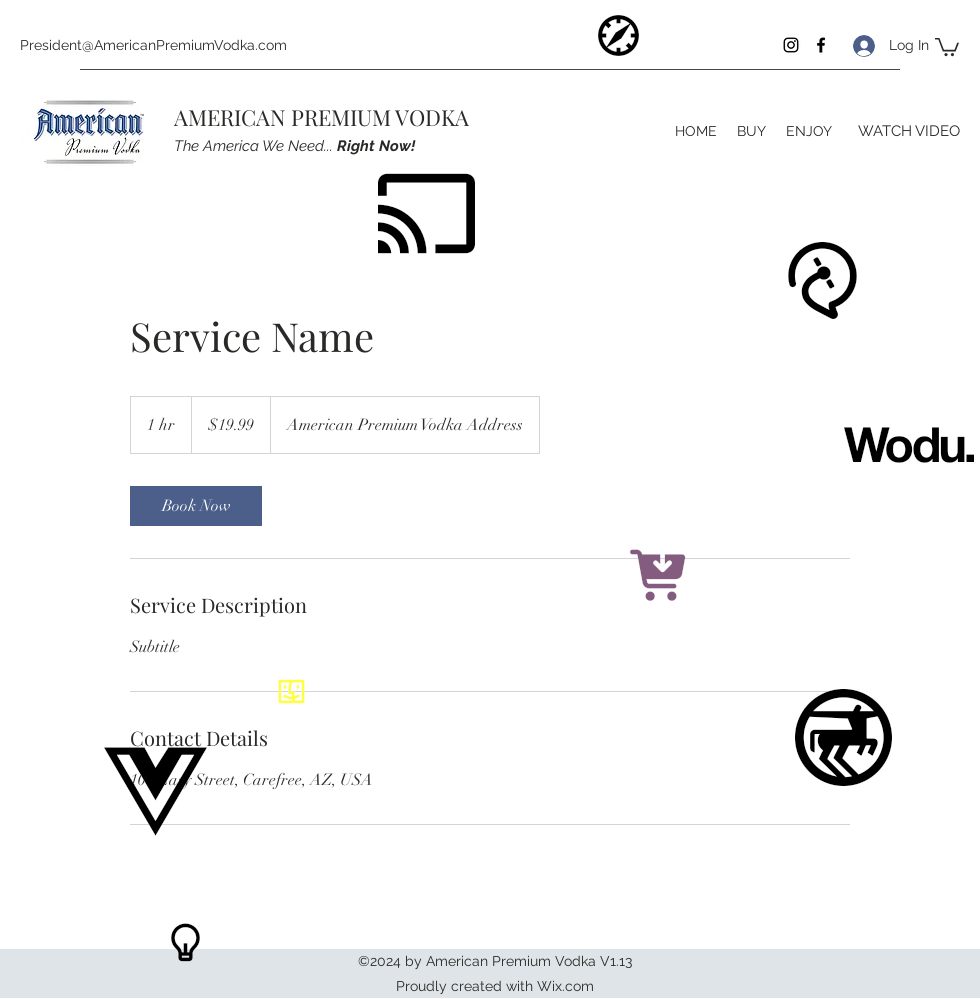  I want to click on Vue.js framework logo, so click(155, 791).